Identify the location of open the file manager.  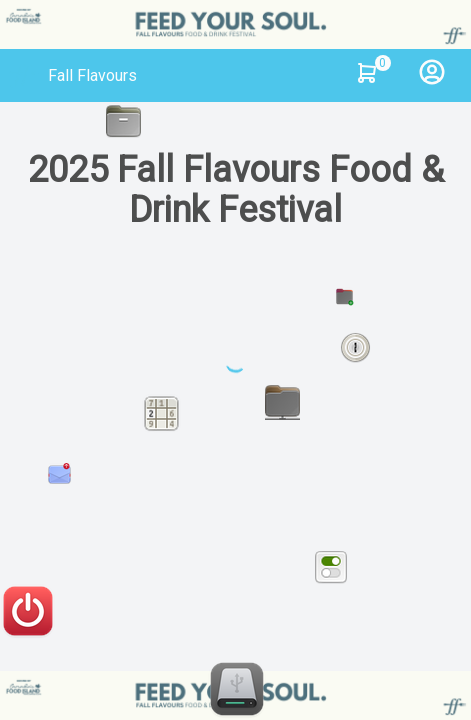
(123, 120).